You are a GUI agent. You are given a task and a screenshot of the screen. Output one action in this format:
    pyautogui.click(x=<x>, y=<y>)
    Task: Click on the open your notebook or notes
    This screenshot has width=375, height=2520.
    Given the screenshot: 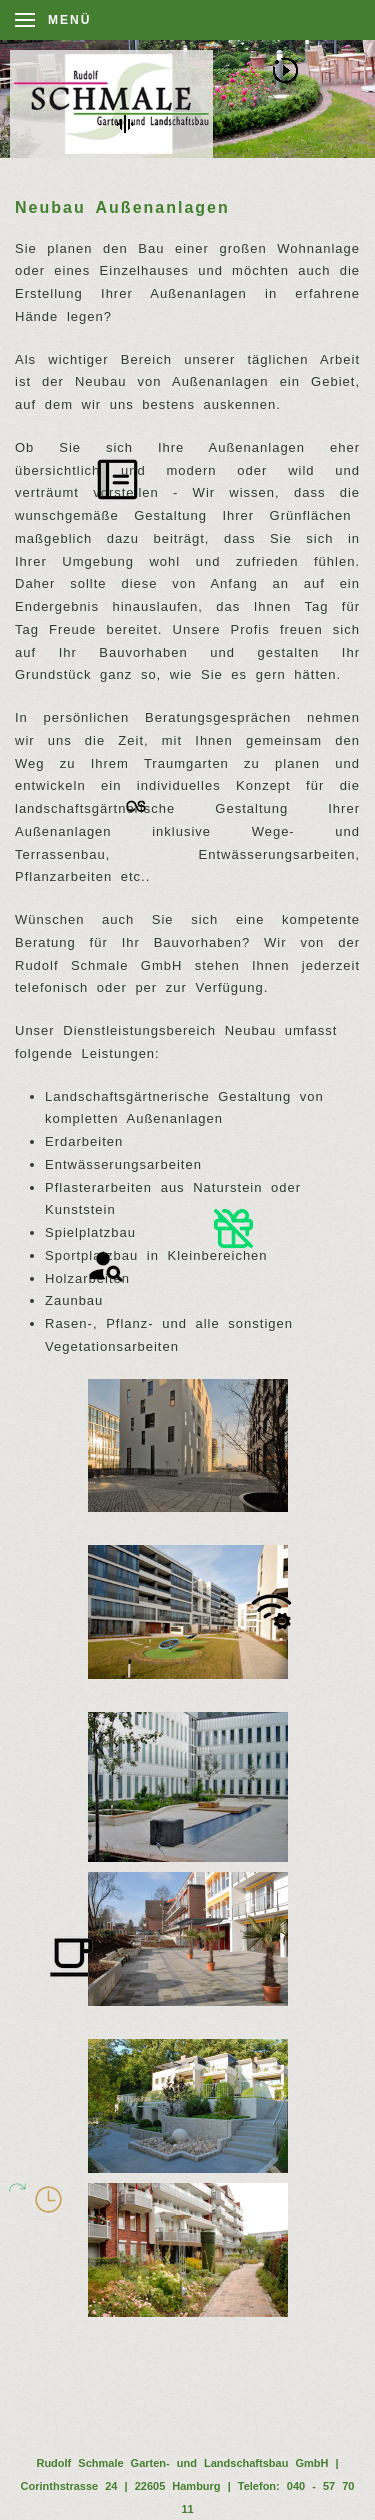 What is the action you would take?
    pyautogui.click(x=117, y=479)
    